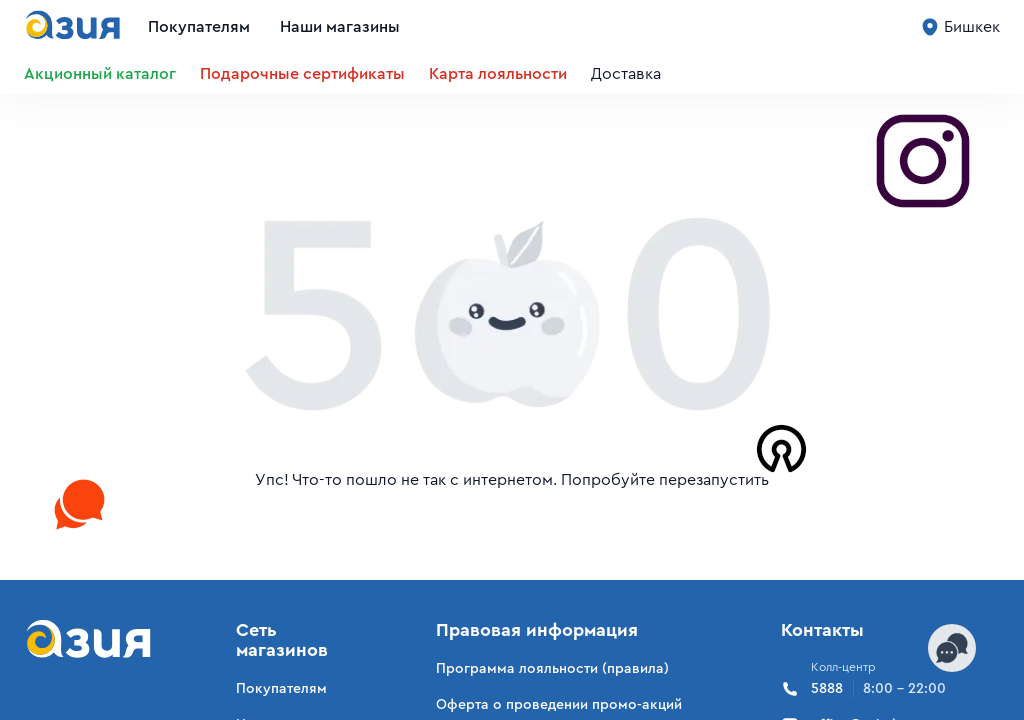 Image resolution: width=1024 pixels, height=720 pixels. What do you see at coordinates (923, 161) in the screenshot?
I see `open instagram app` at bounding box center [923, 161].